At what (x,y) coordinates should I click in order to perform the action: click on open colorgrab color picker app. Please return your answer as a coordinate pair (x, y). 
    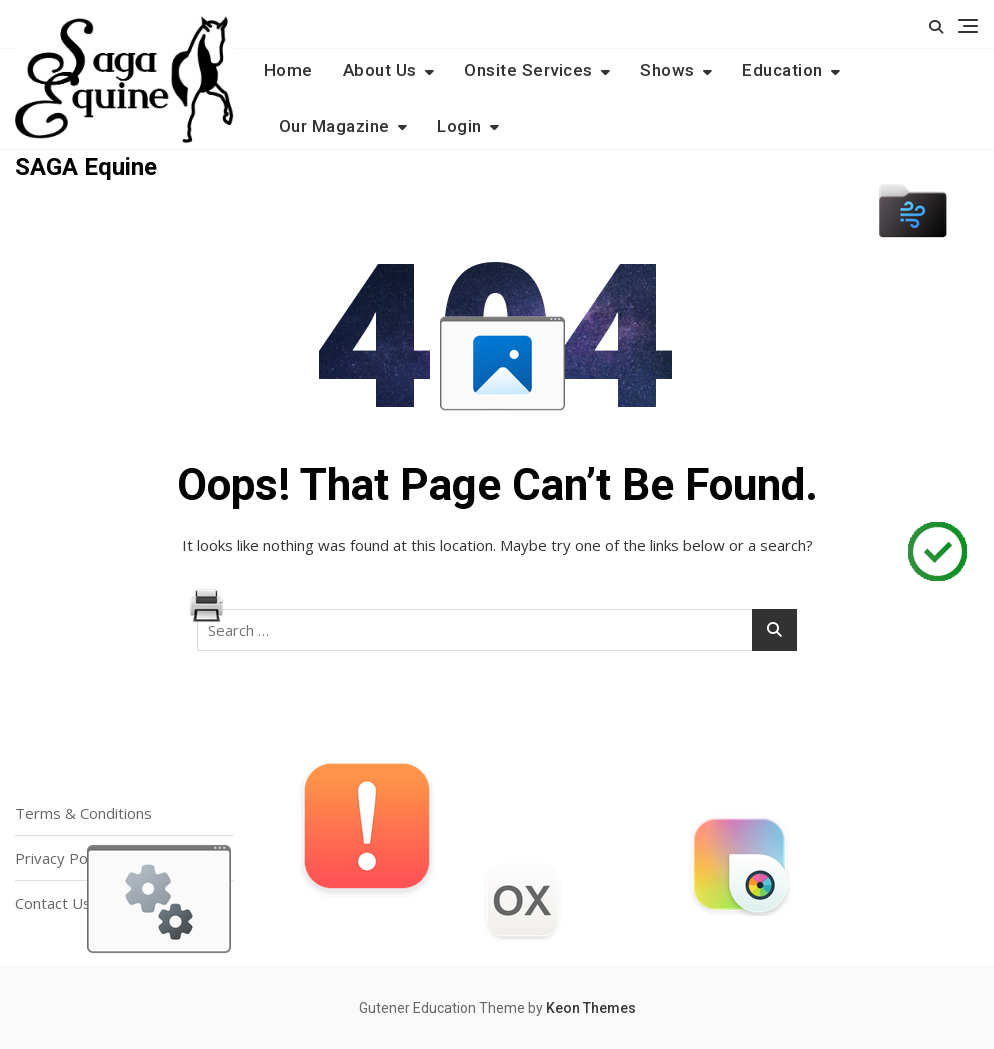
    Looking at the image, I should click on (739, 864).